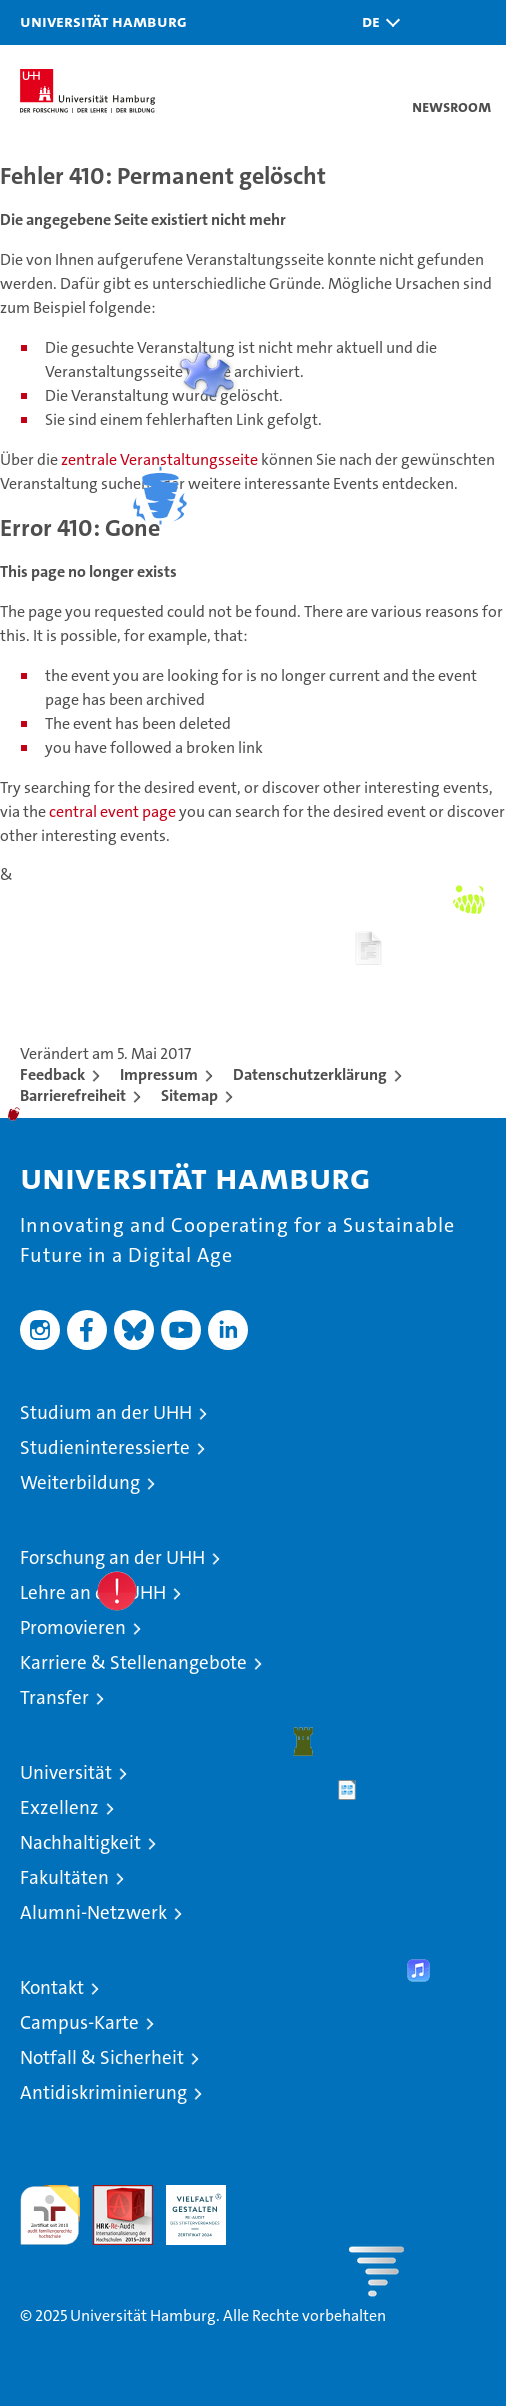  What do you see at coordinates (347, 1790) in the screenshot?
I see `libreoffice master document file type` at bounding box center [347, 1790].